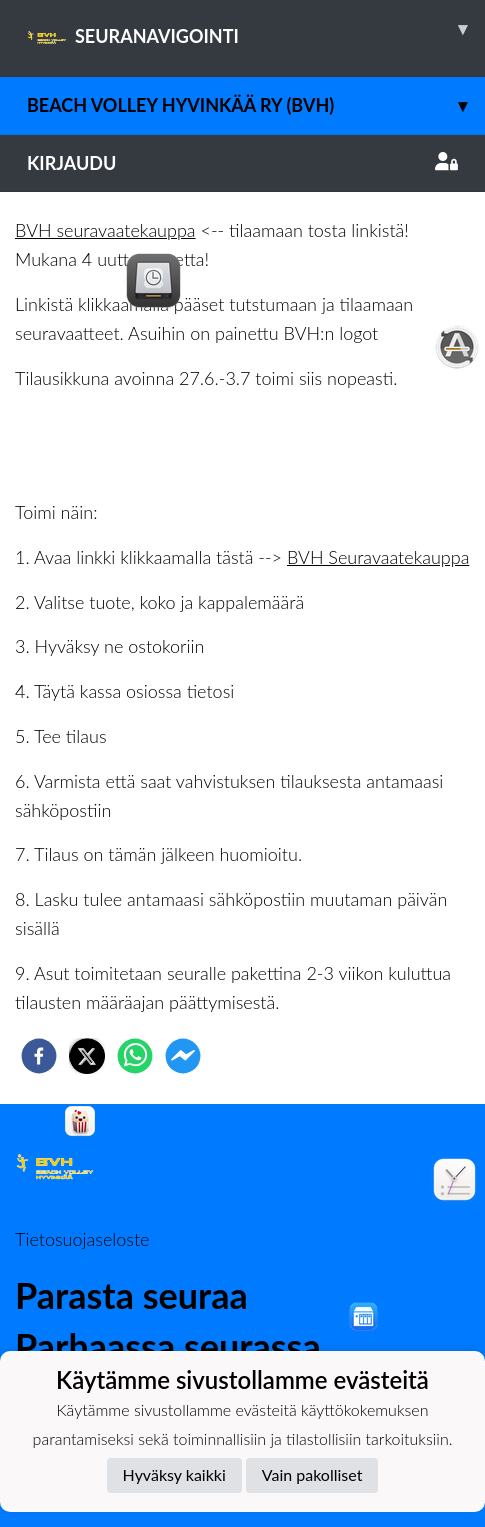 Image resolution: width=485 pixels, height=1527 pixels. What do you see at coordinates (454, 1179) in the screenshot?
I see `open khronos time tracking app` at bounding box center [454, 1179].